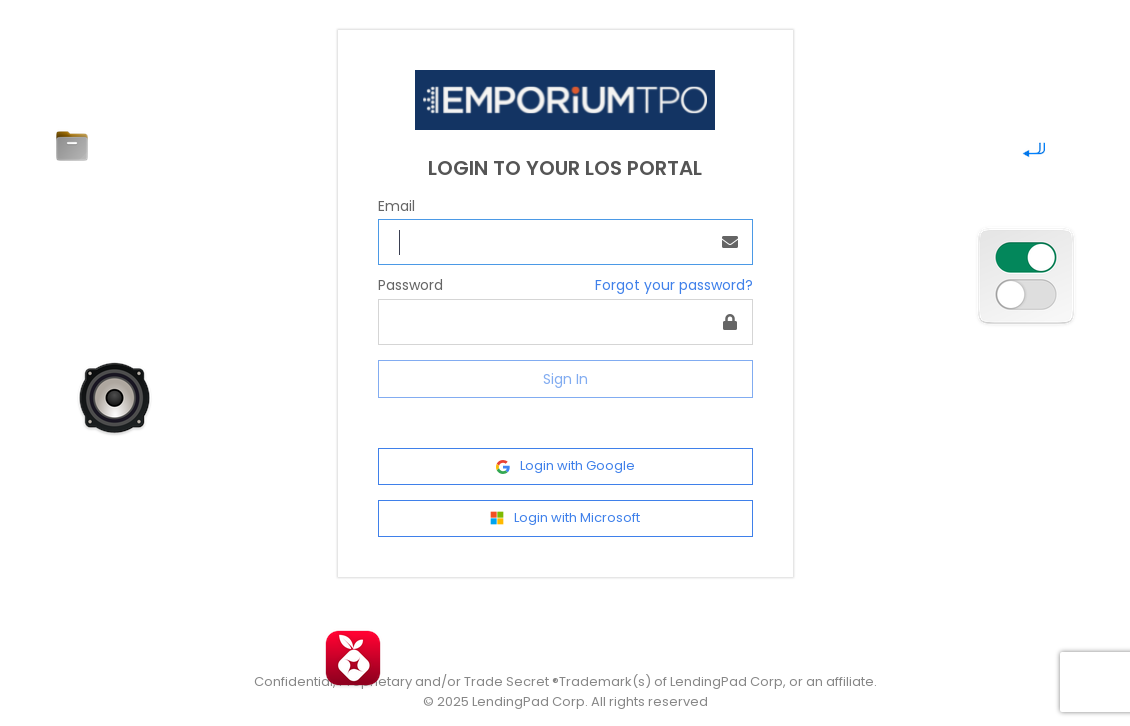 The height and width of the screenshot is (726, 1130). Describe the element at coordinates (114, 397) in the screenshot. I see `adjust speaker or audio output volume` at that location.